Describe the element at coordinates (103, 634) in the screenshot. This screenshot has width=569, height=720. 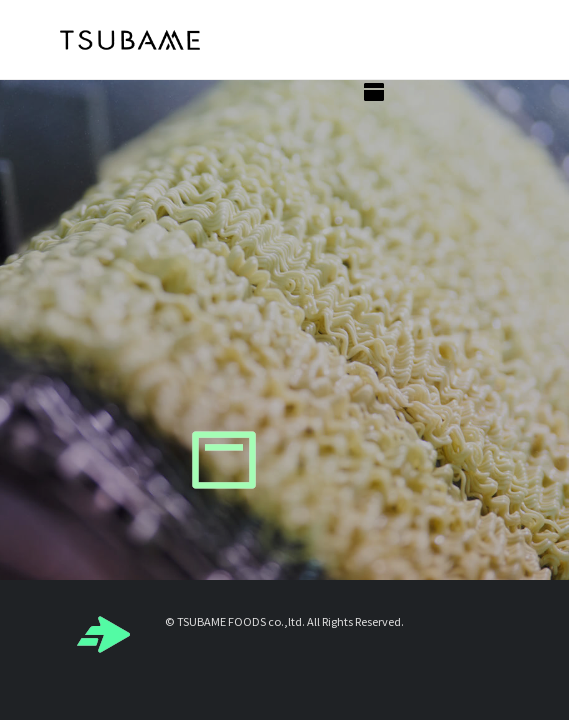
I see `streamrunners app or service logo` at that location.